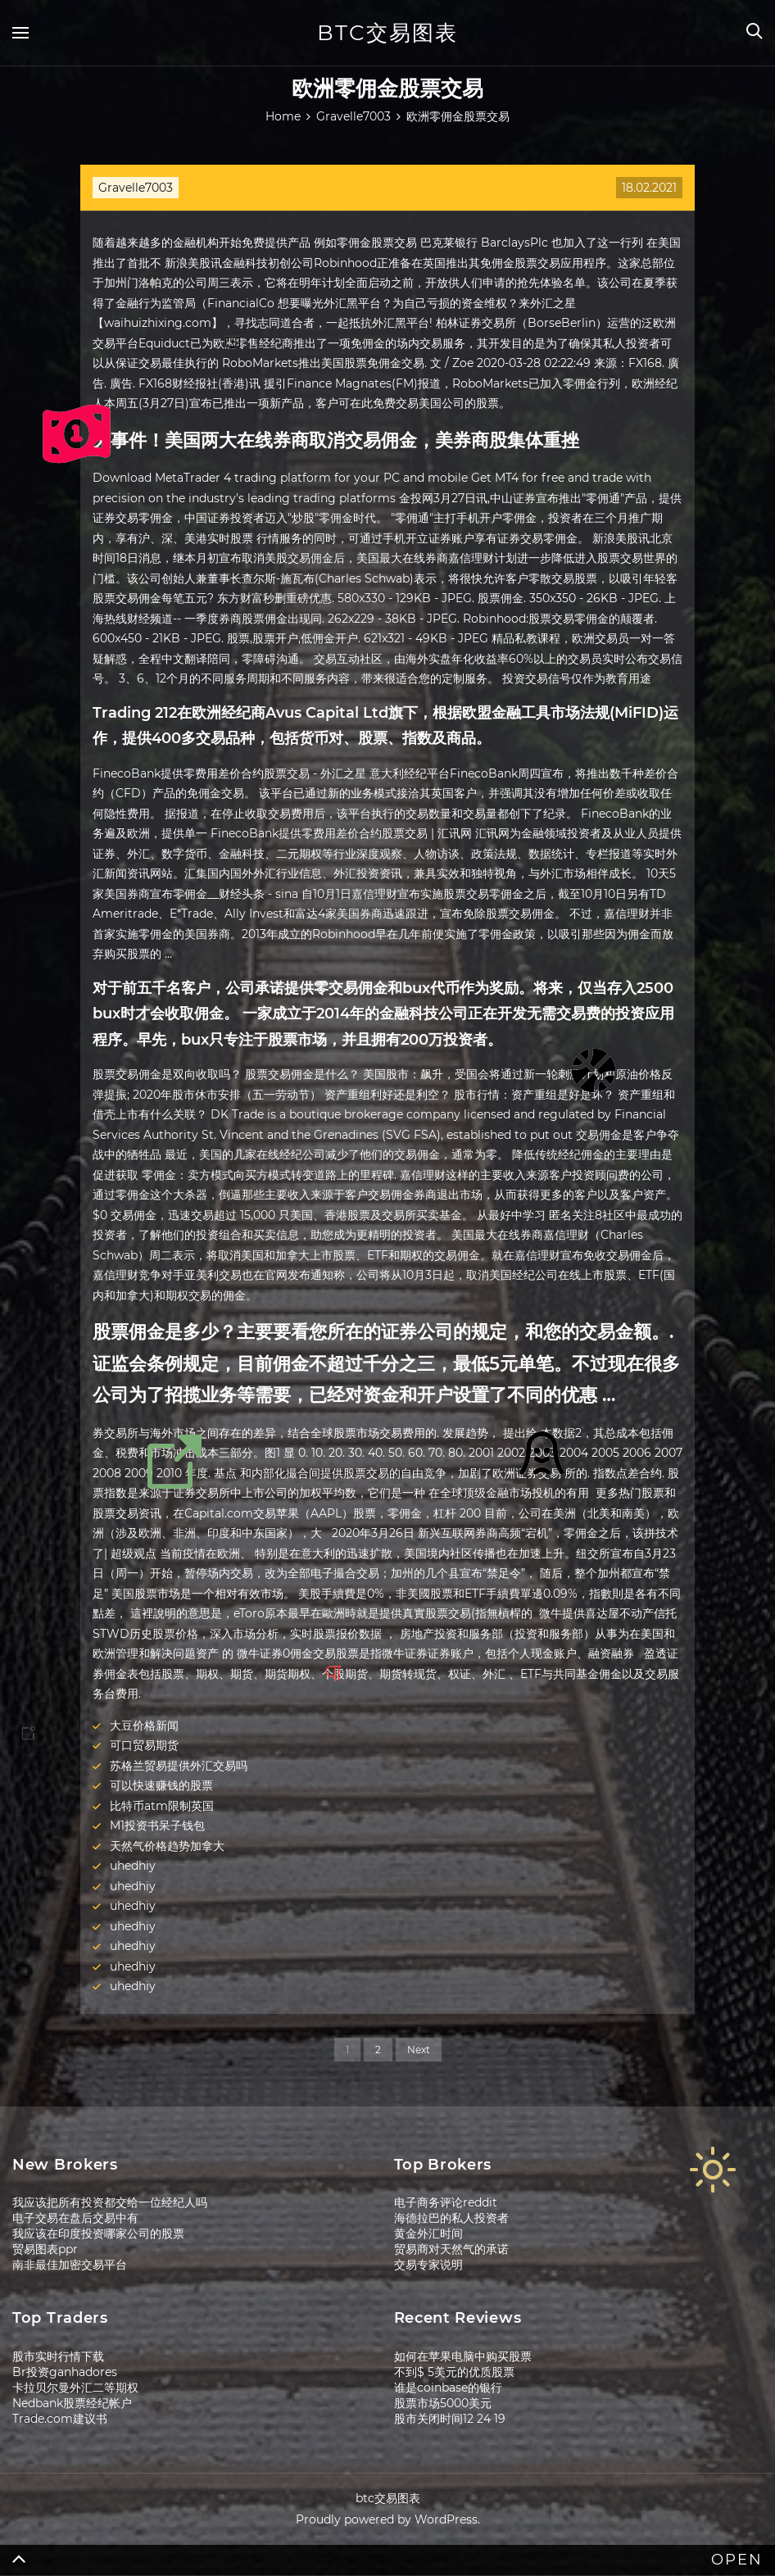 The width and height of the screenshot is (775, 2576). Describe the element at coordinates (76, 433) in the screenshot. I see `view payment or transaction details` at that location.